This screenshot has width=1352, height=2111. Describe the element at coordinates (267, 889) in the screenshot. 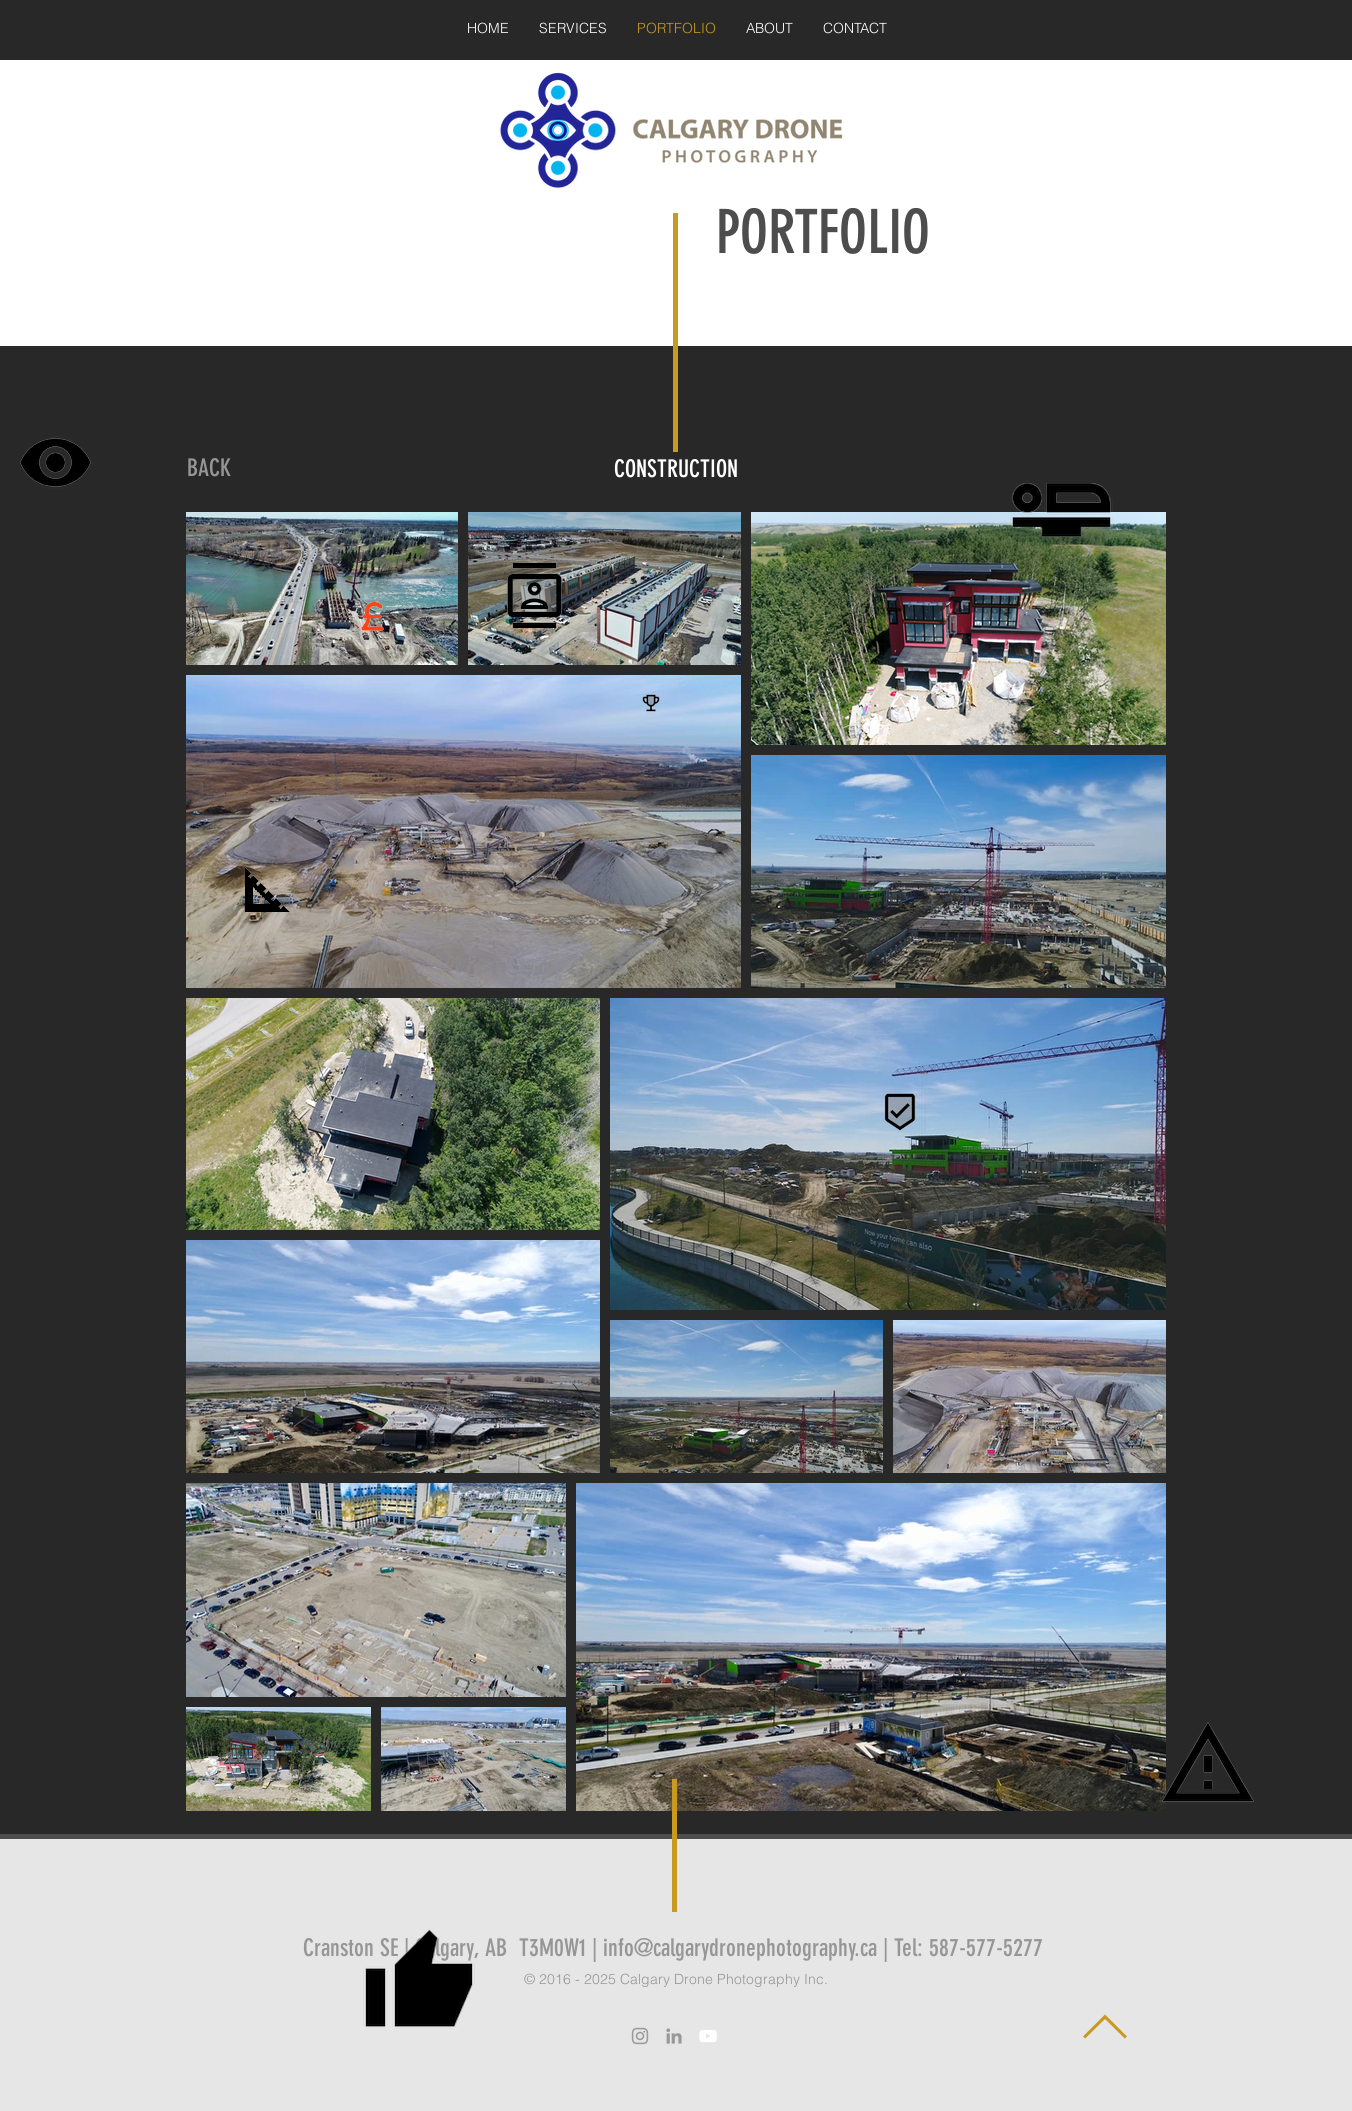

I see `measure area or dimensions` at that location.